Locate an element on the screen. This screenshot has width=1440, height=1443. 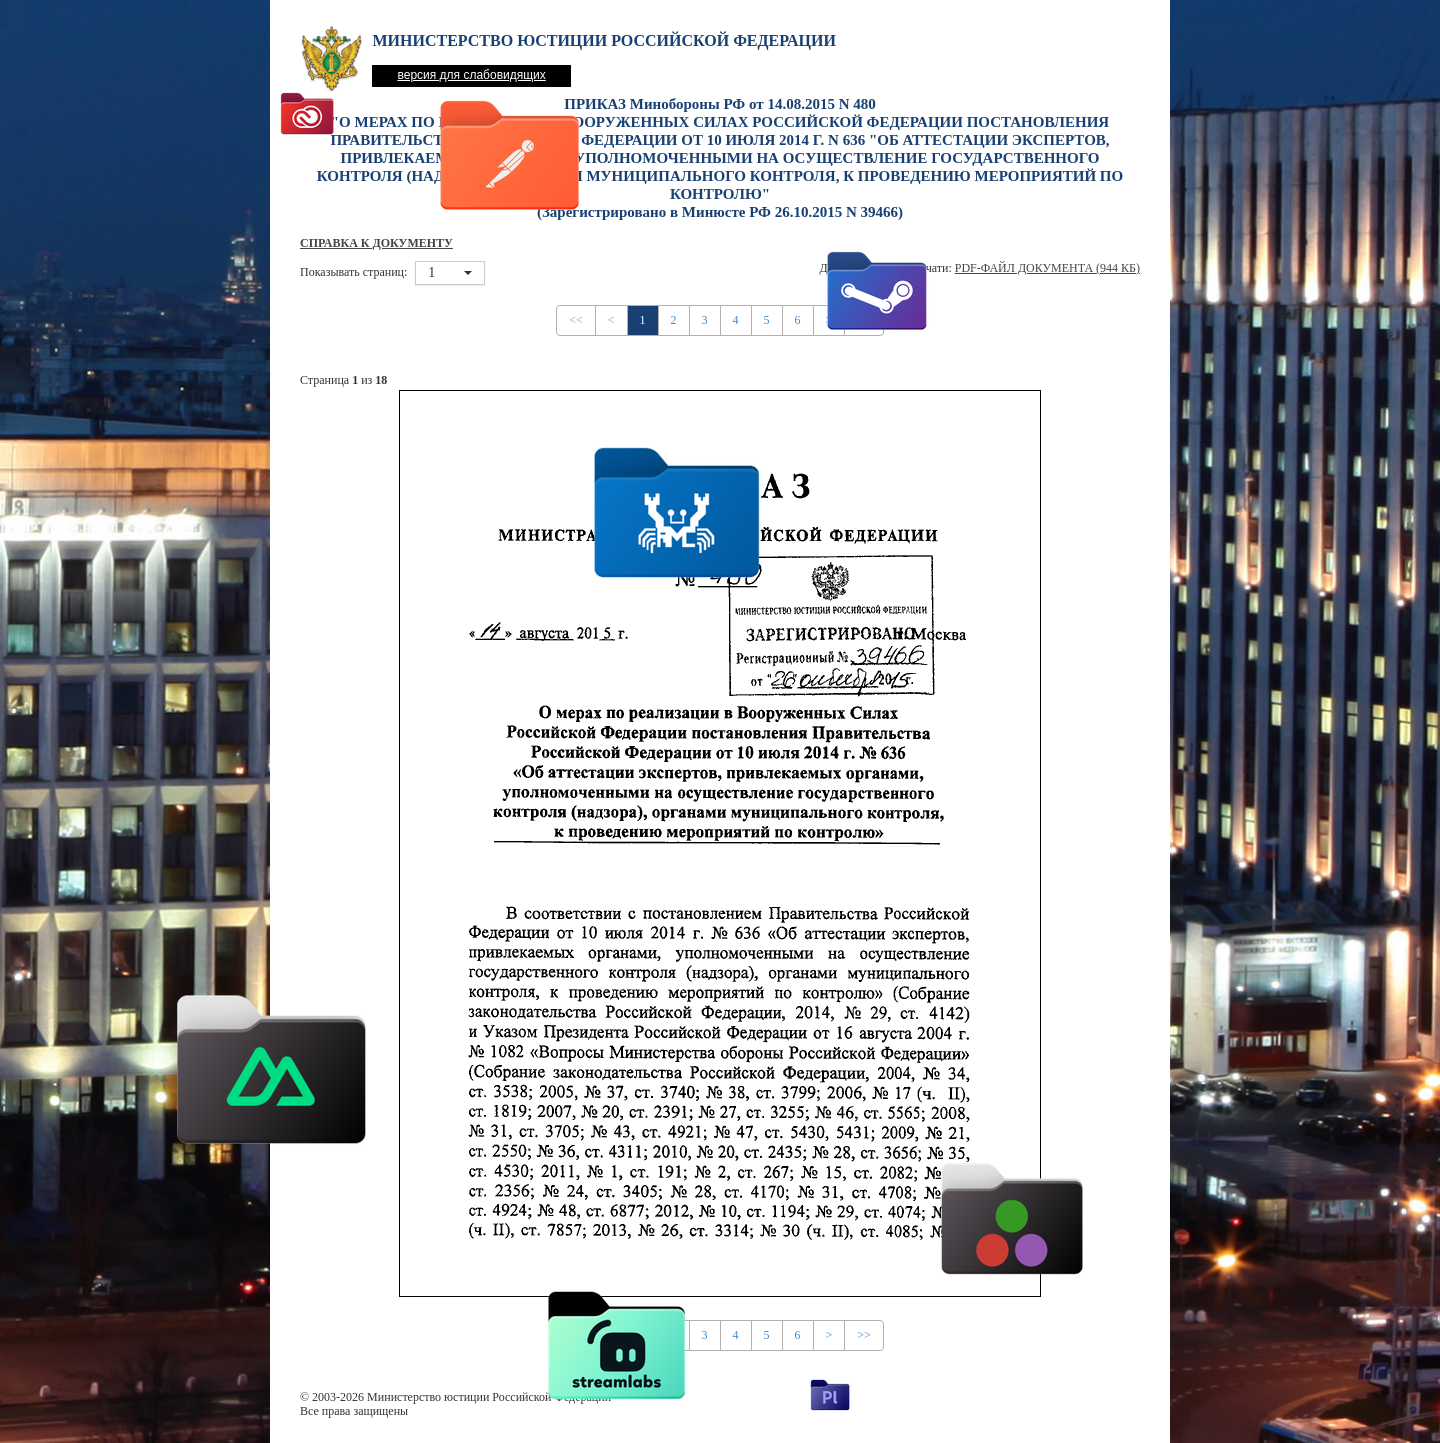
folder containing Postman API development files is located at coordinates (509, 159).